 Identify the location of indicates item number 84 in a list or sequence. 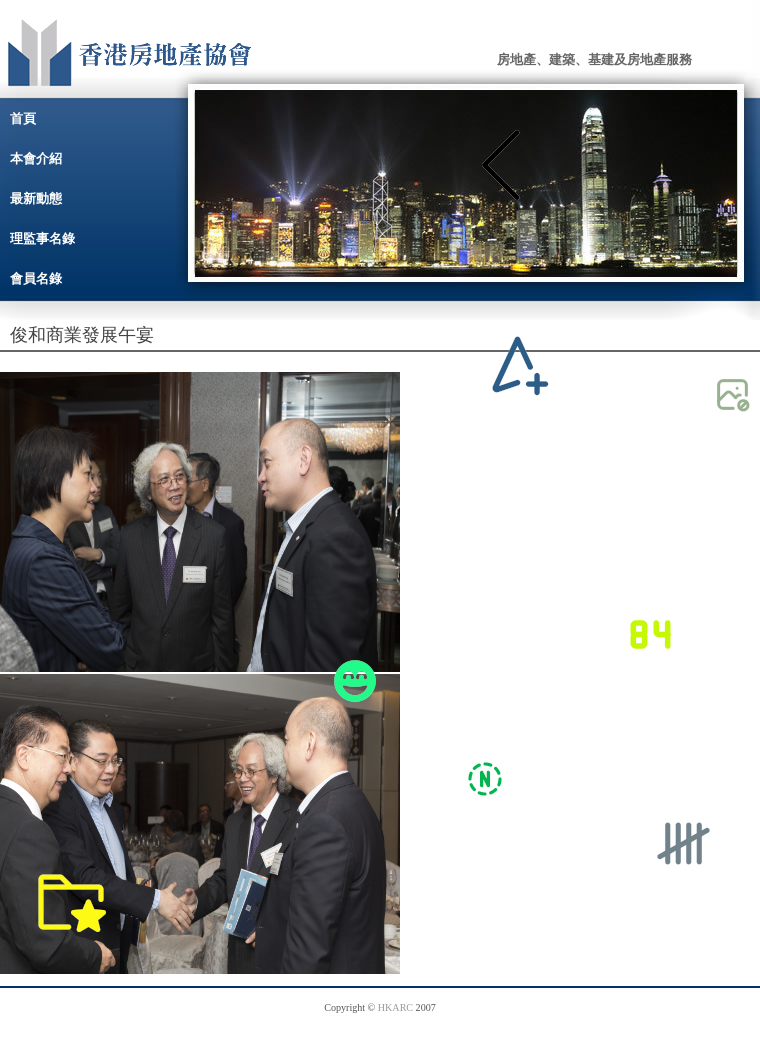
(650, 634).